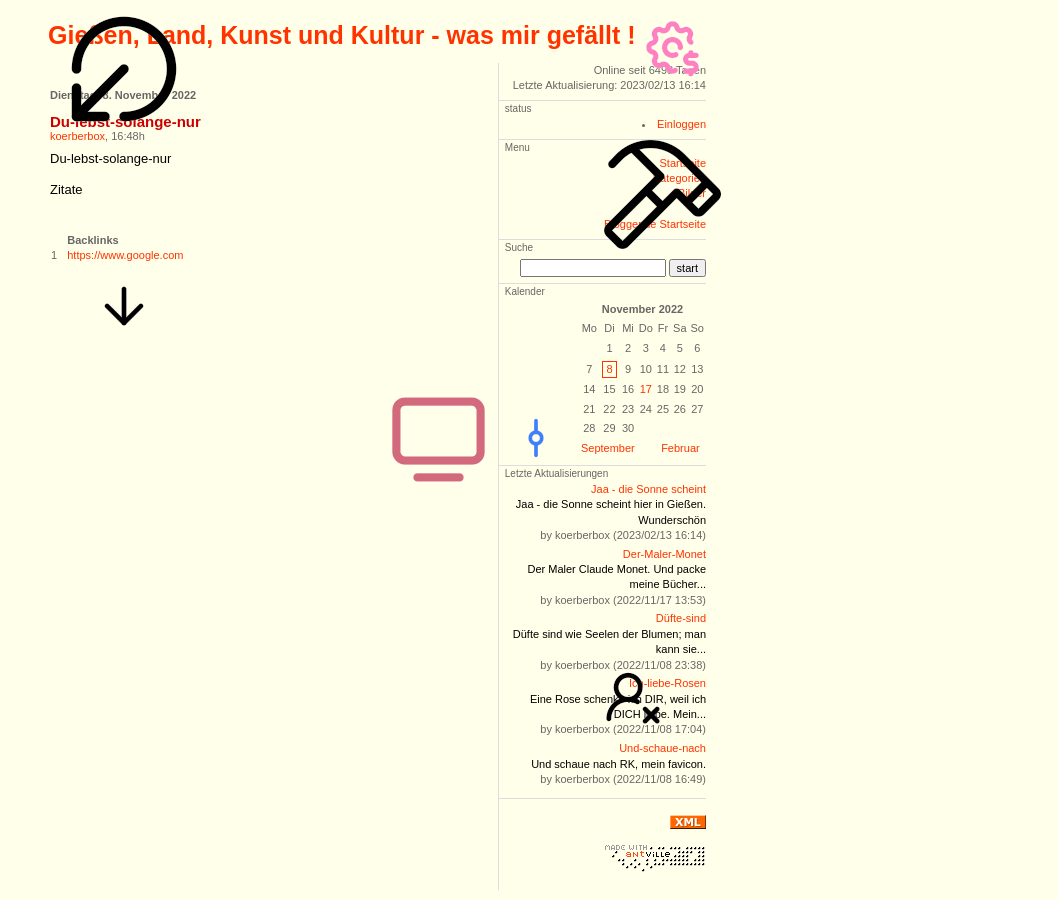 This screenshot has width=1058, height=900. Describe the element at coordinates (124, 69) in the screenshot. I see `export or download content to the bottom-left` at that location.